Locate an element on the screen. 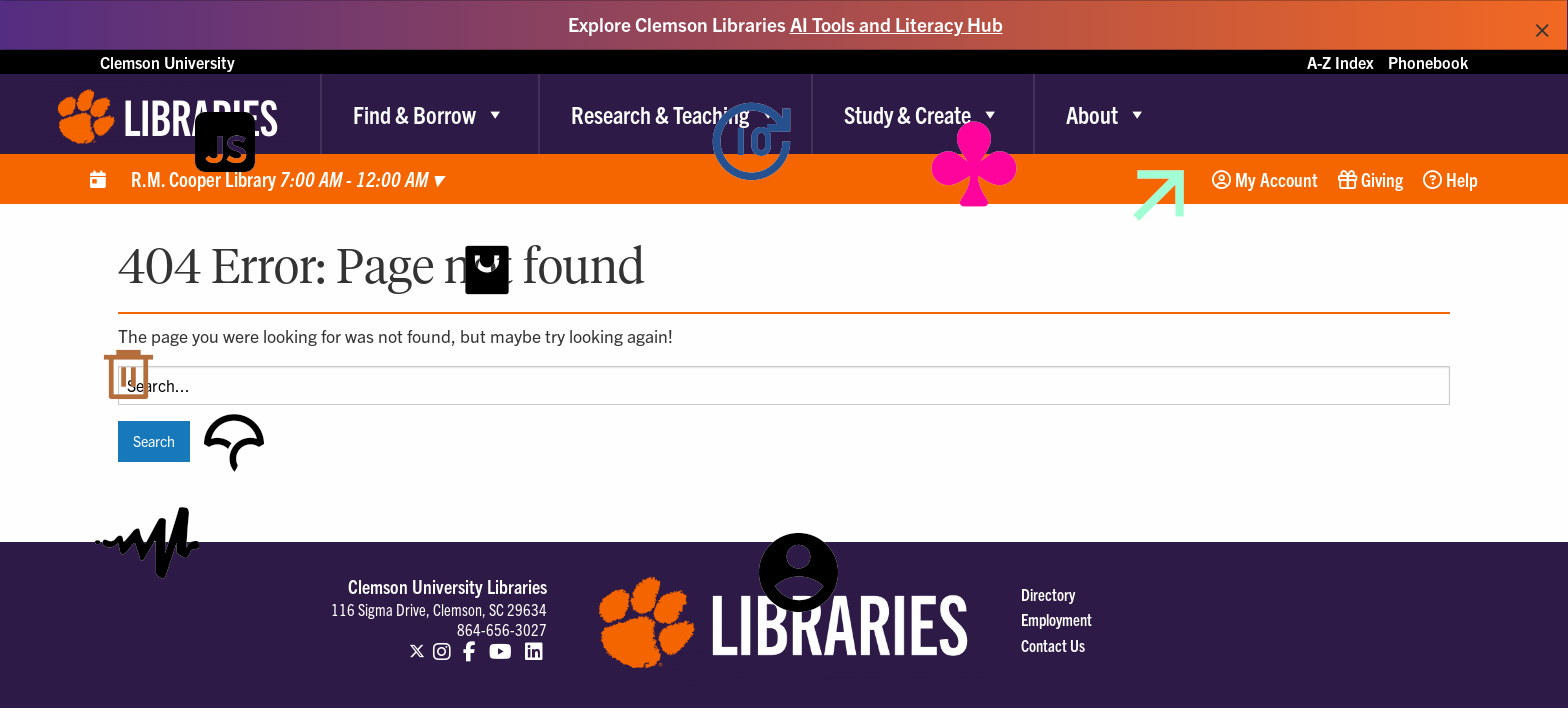 This screenshot has width=1568, height=720. link to Codecov code coverage service is located at coordinates (234, 443).